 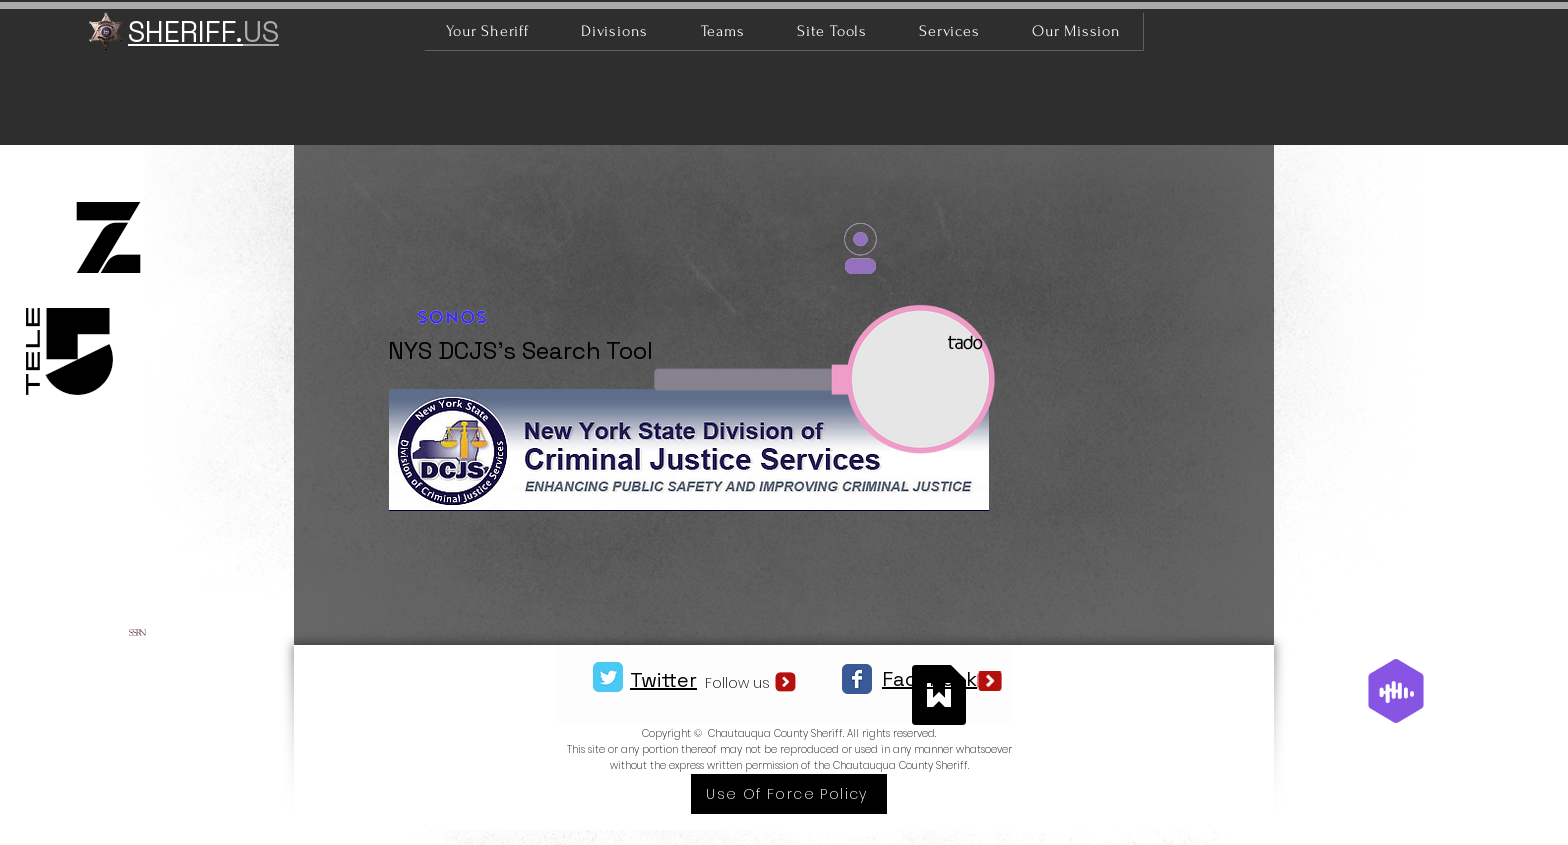 What do you see at coordinates (69, 351) in the screenshot?
I see `visit the Tele 5 television network website` at bounding box center [69, 351].